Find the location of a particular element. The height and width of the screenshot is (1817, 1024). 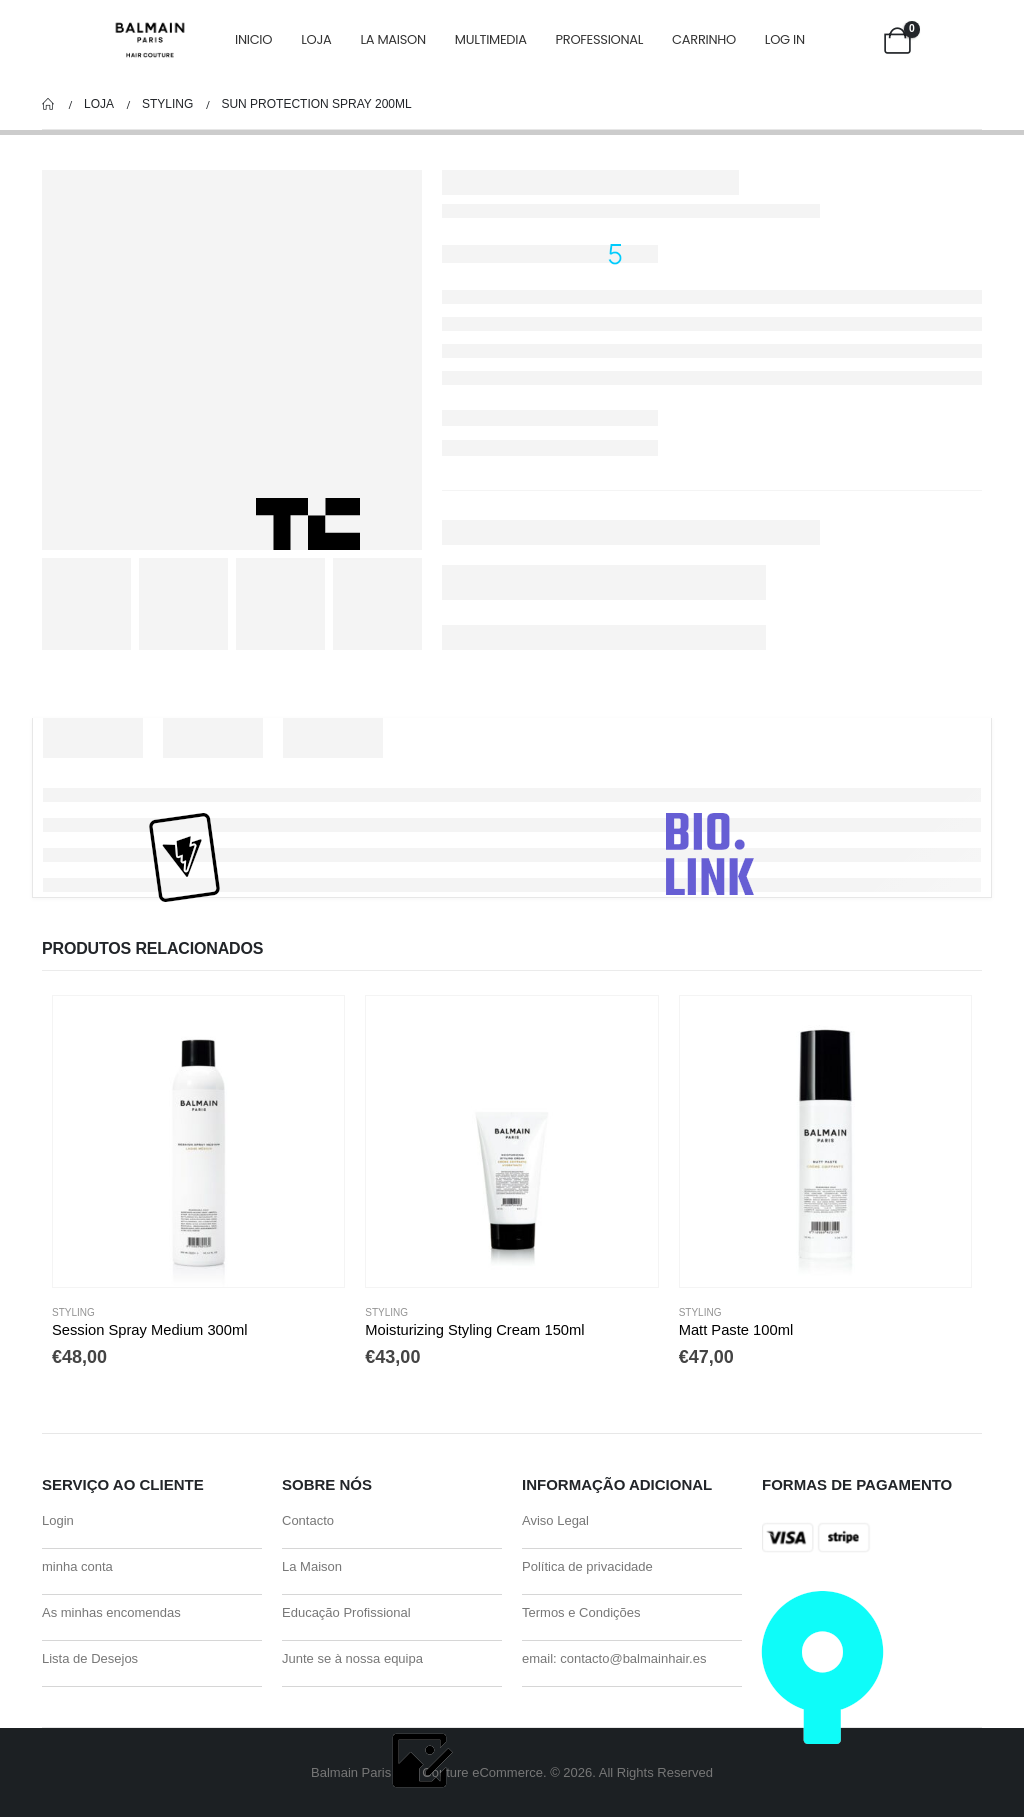

visit techcrunch website is located at coordinates (308, 524).